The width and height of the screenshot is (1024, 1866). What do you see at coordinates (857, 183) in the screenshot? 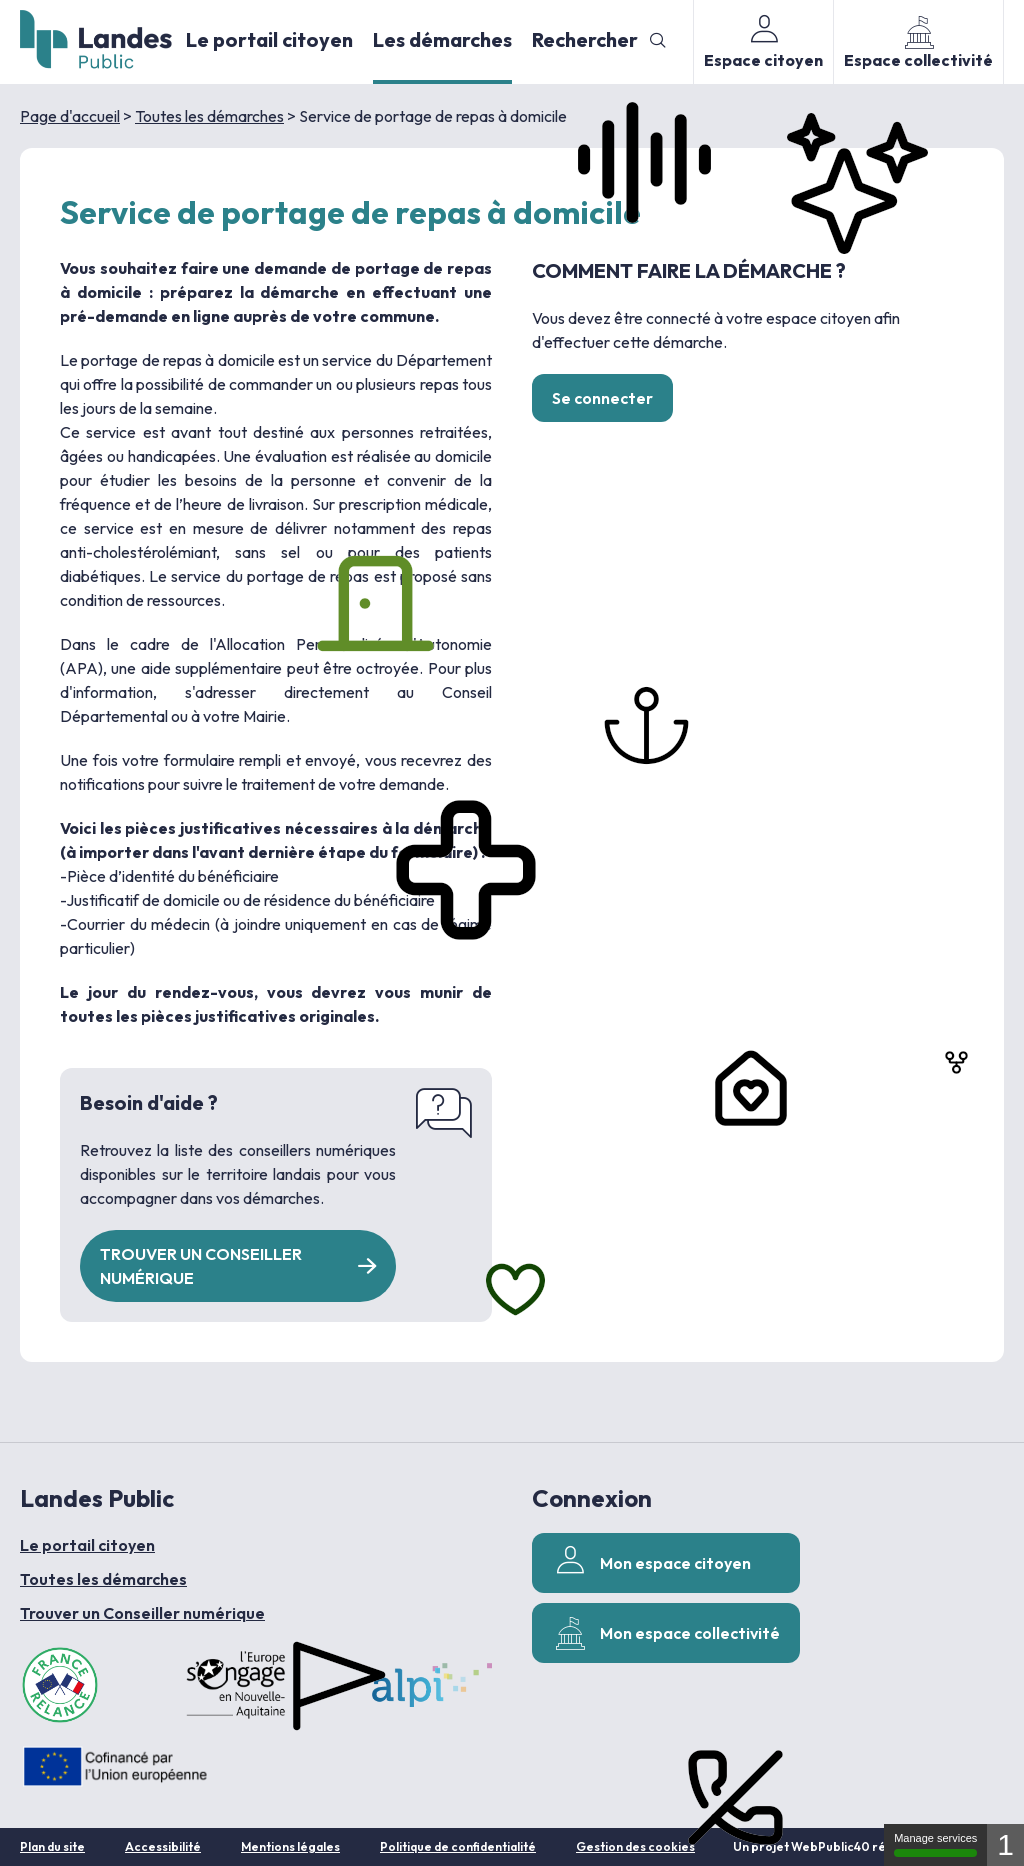
I see `indicates AI-generated or enhanced content` at bounding box center [857, 183].